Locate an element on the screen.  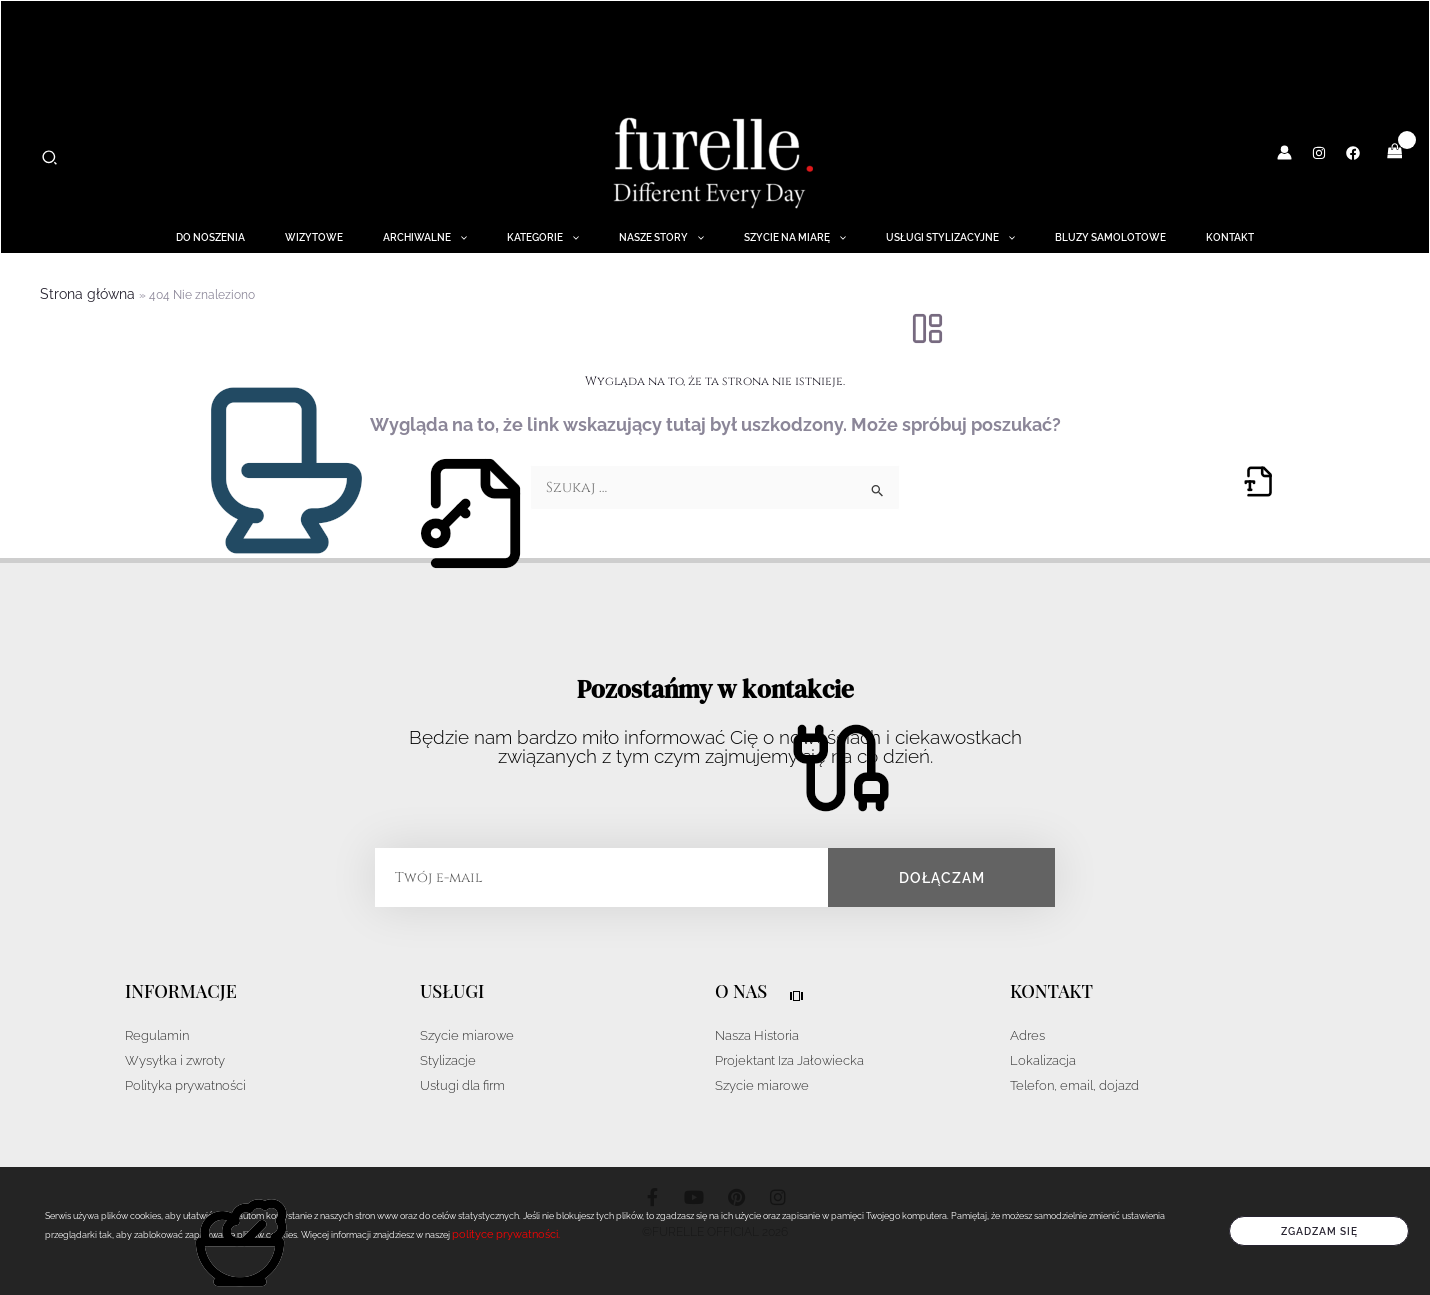
toggle left sidebar panel is located at coordinates (927, 328).